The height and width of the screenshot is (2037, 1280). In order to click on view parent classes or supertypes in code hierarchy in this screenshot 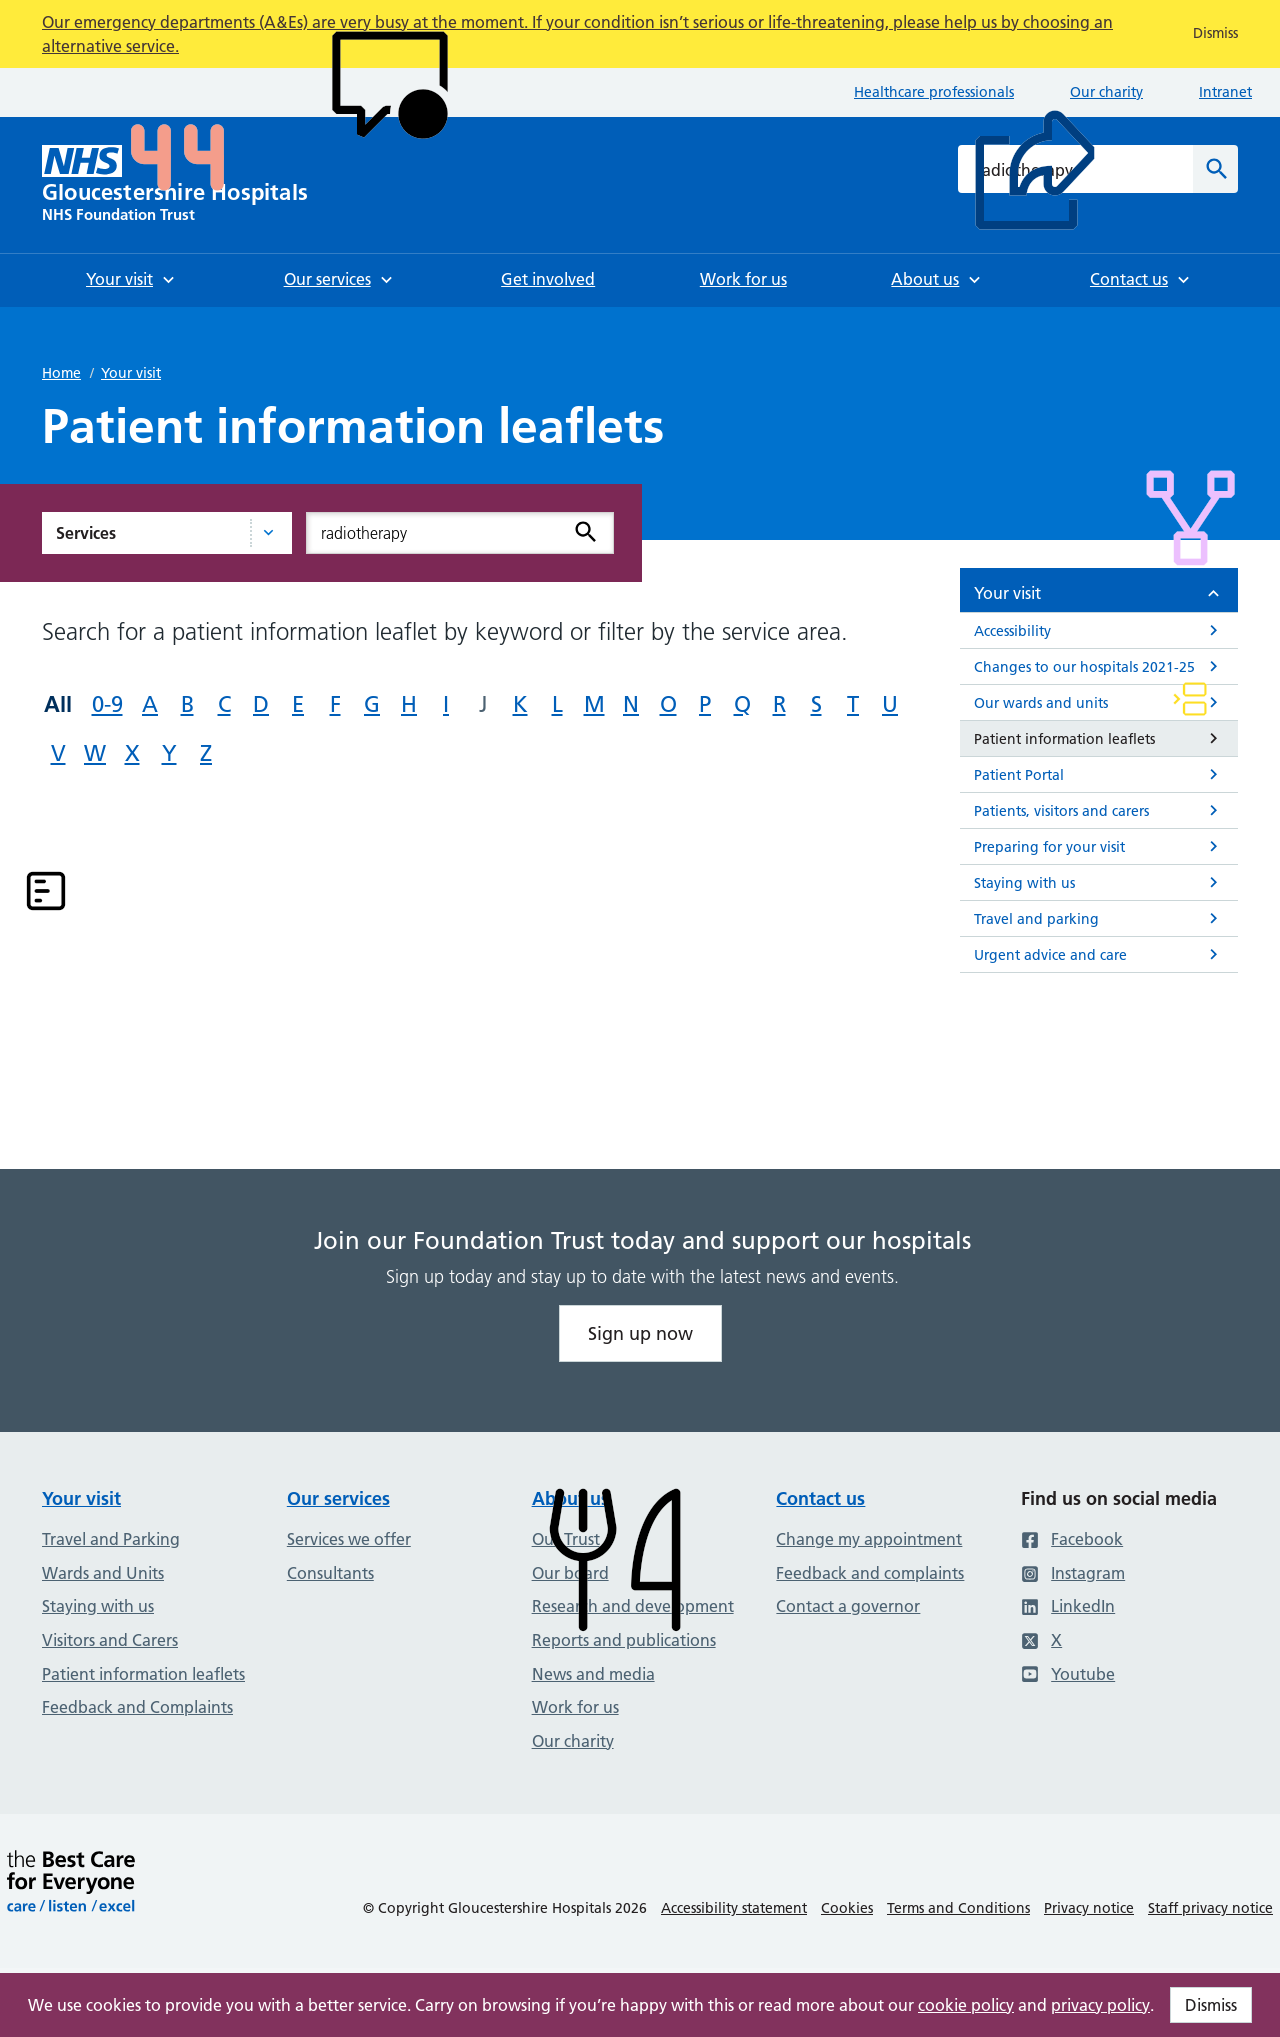, I will do `click(1194, 518)`.